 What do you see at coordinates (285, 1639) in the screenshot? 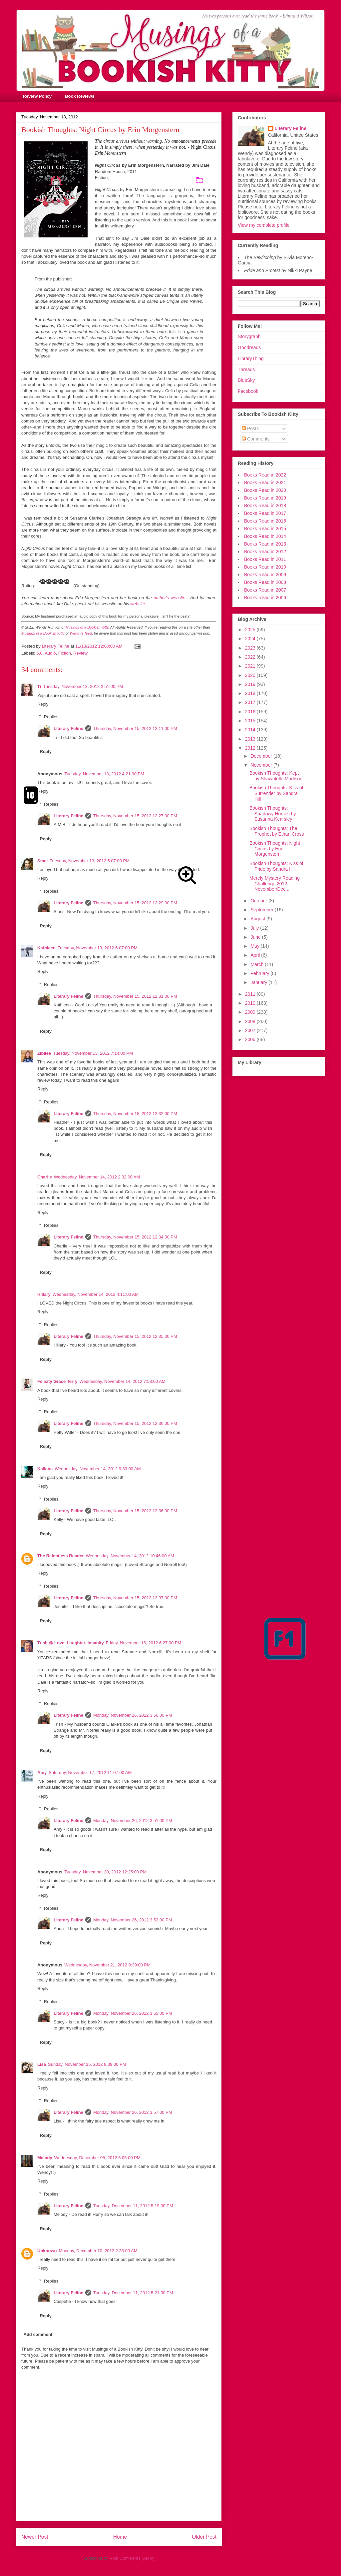
I see `access help or support documentation` at bounding box center [285, 1639].